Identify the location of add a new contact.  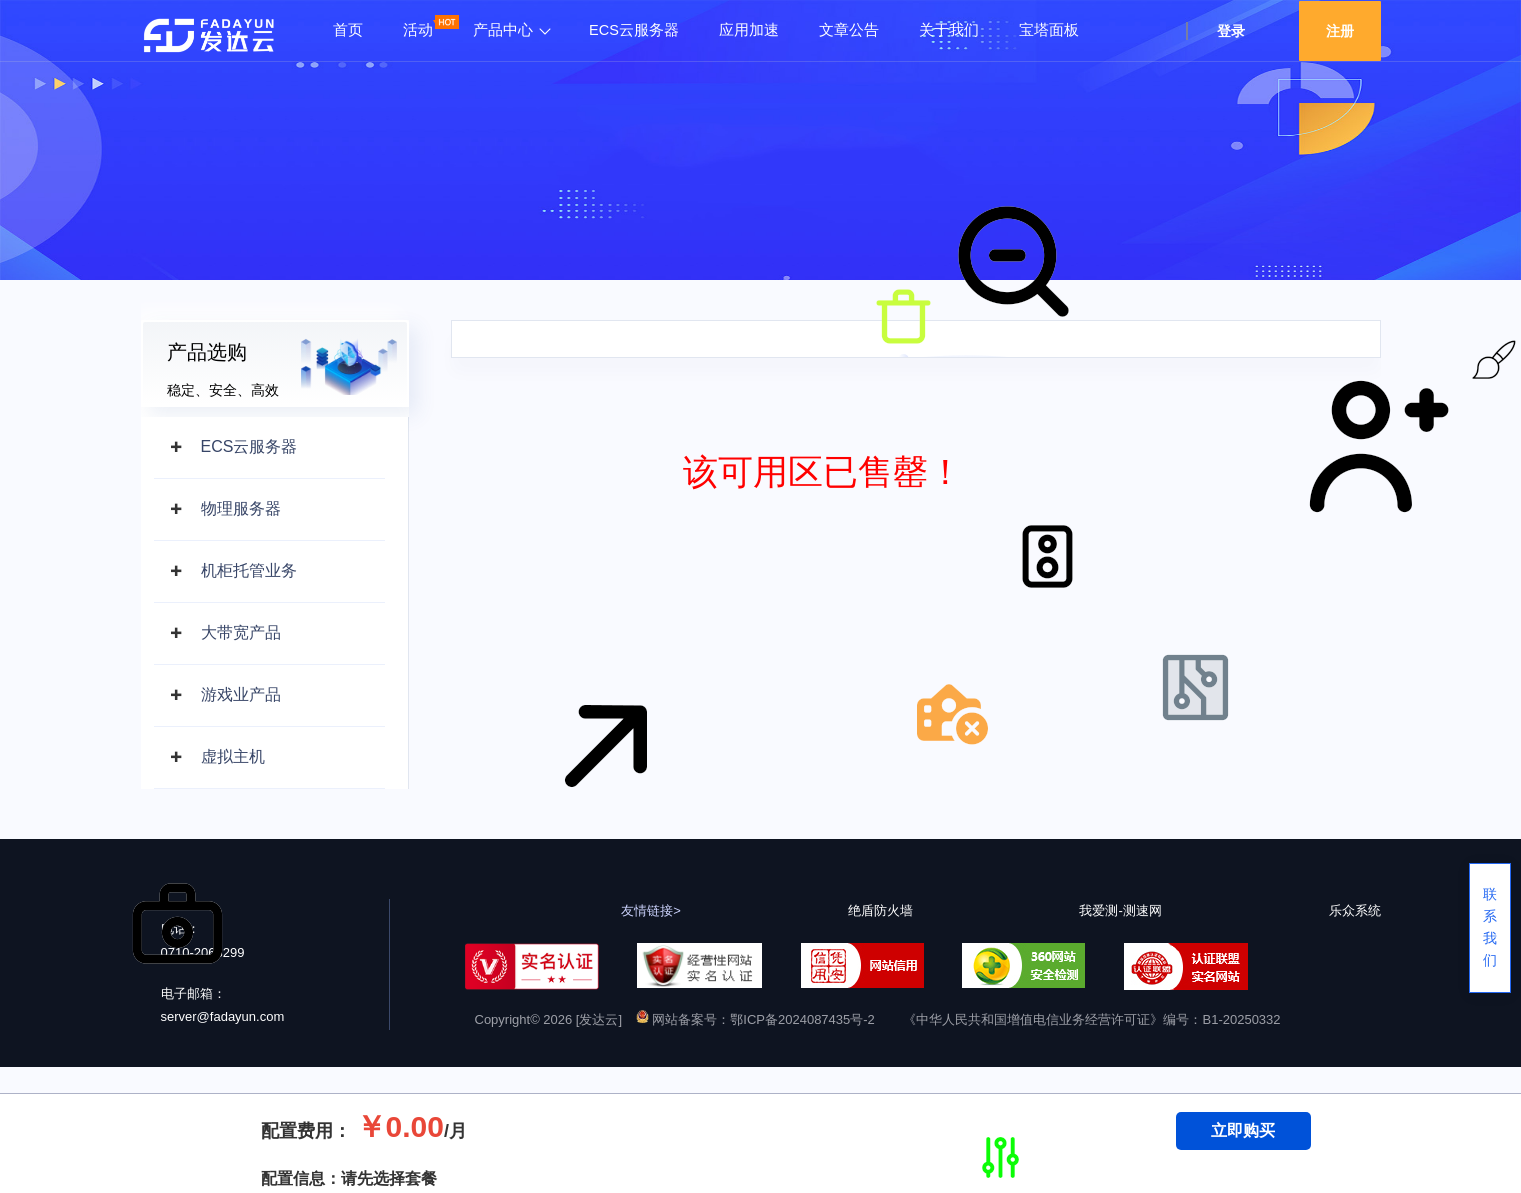
(1375, 446).